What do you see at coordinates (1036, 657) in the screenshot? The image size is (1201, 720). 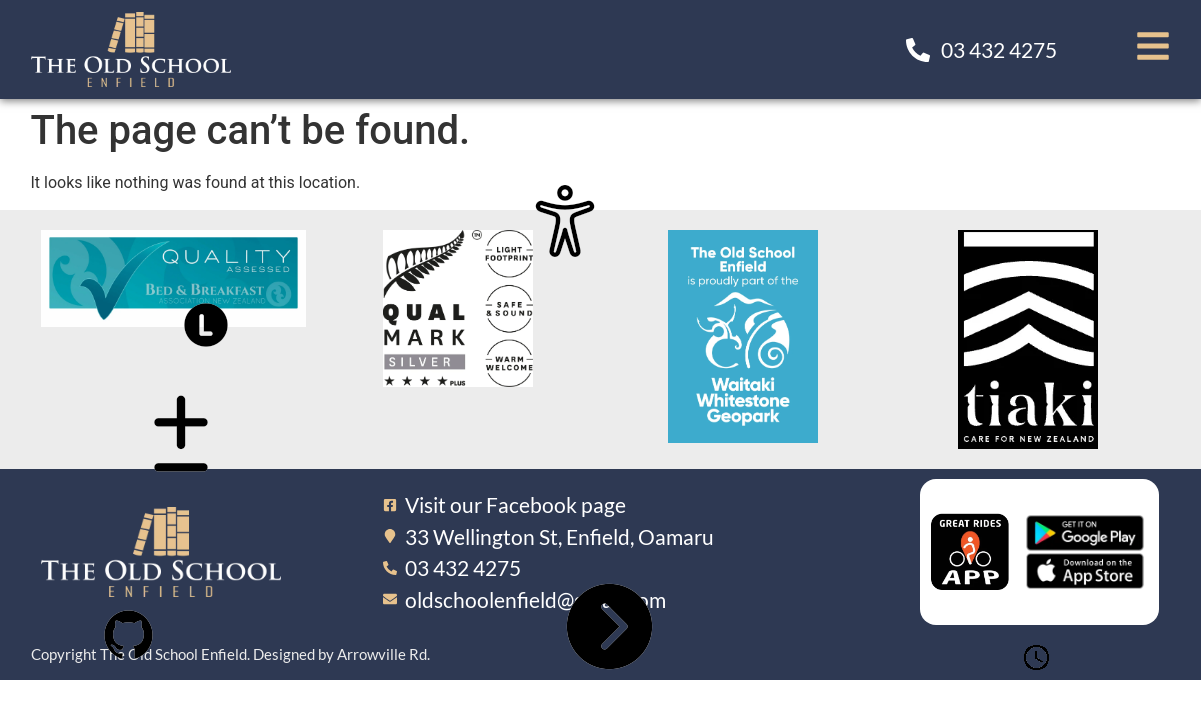 I see `view time or clock settings` at bounding box center [1036, 657].